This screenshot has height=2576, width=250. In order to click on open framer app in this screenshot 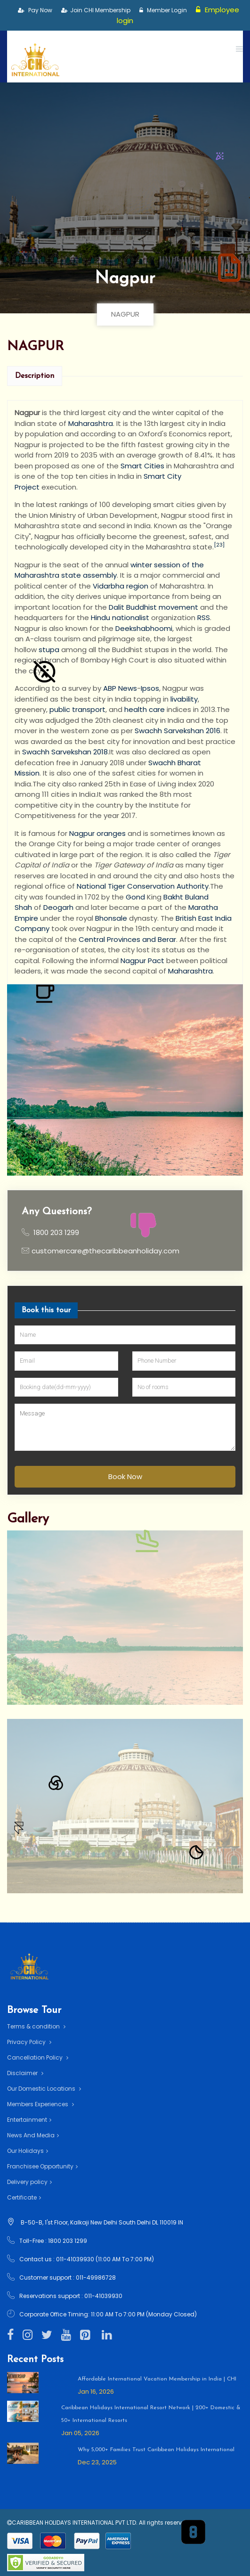, I will do `click(19, 1827)`.